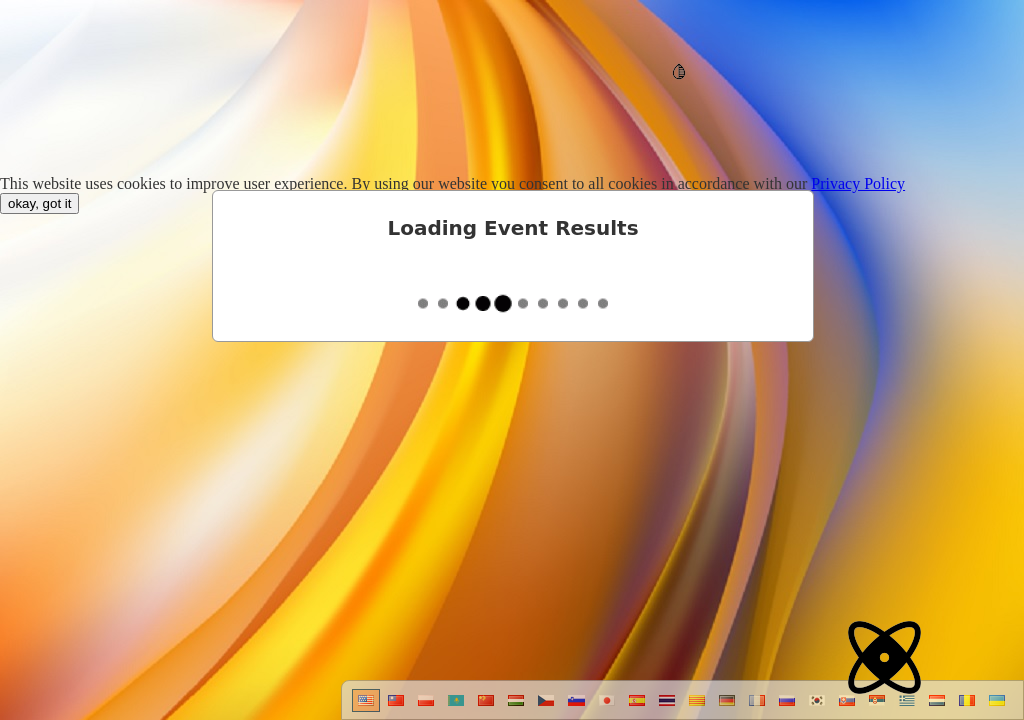  Describe the element at coordinates (884, 657) in the screenshot. I see `access science or chemistry tools` at that location.